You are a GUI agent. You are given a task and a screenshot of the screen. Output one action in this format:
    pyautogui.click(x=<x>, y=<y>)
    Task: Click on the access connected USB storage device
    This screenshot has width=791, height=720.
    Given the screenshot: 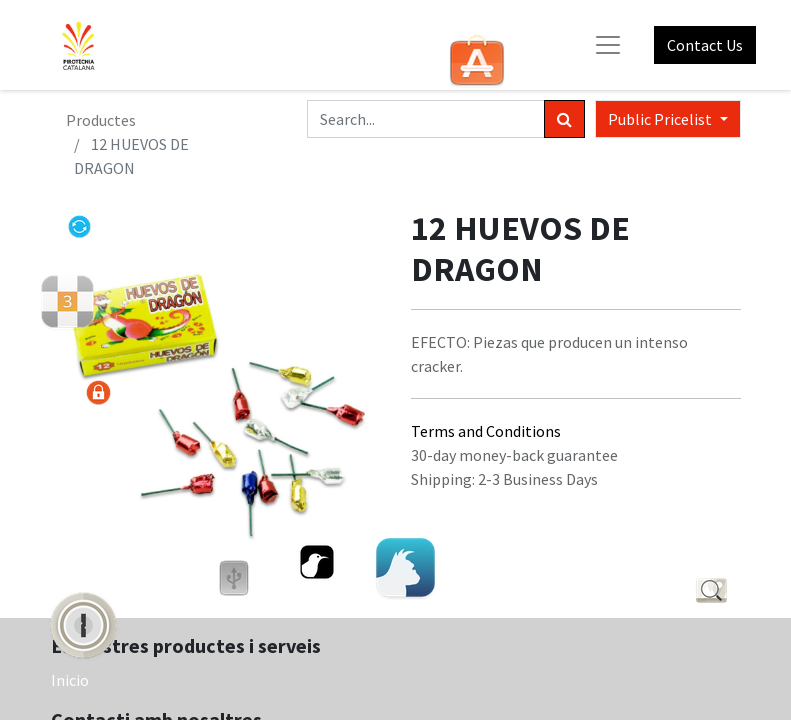 What is the action you would take?
    pyautogui.click(x=234, y=578)
    